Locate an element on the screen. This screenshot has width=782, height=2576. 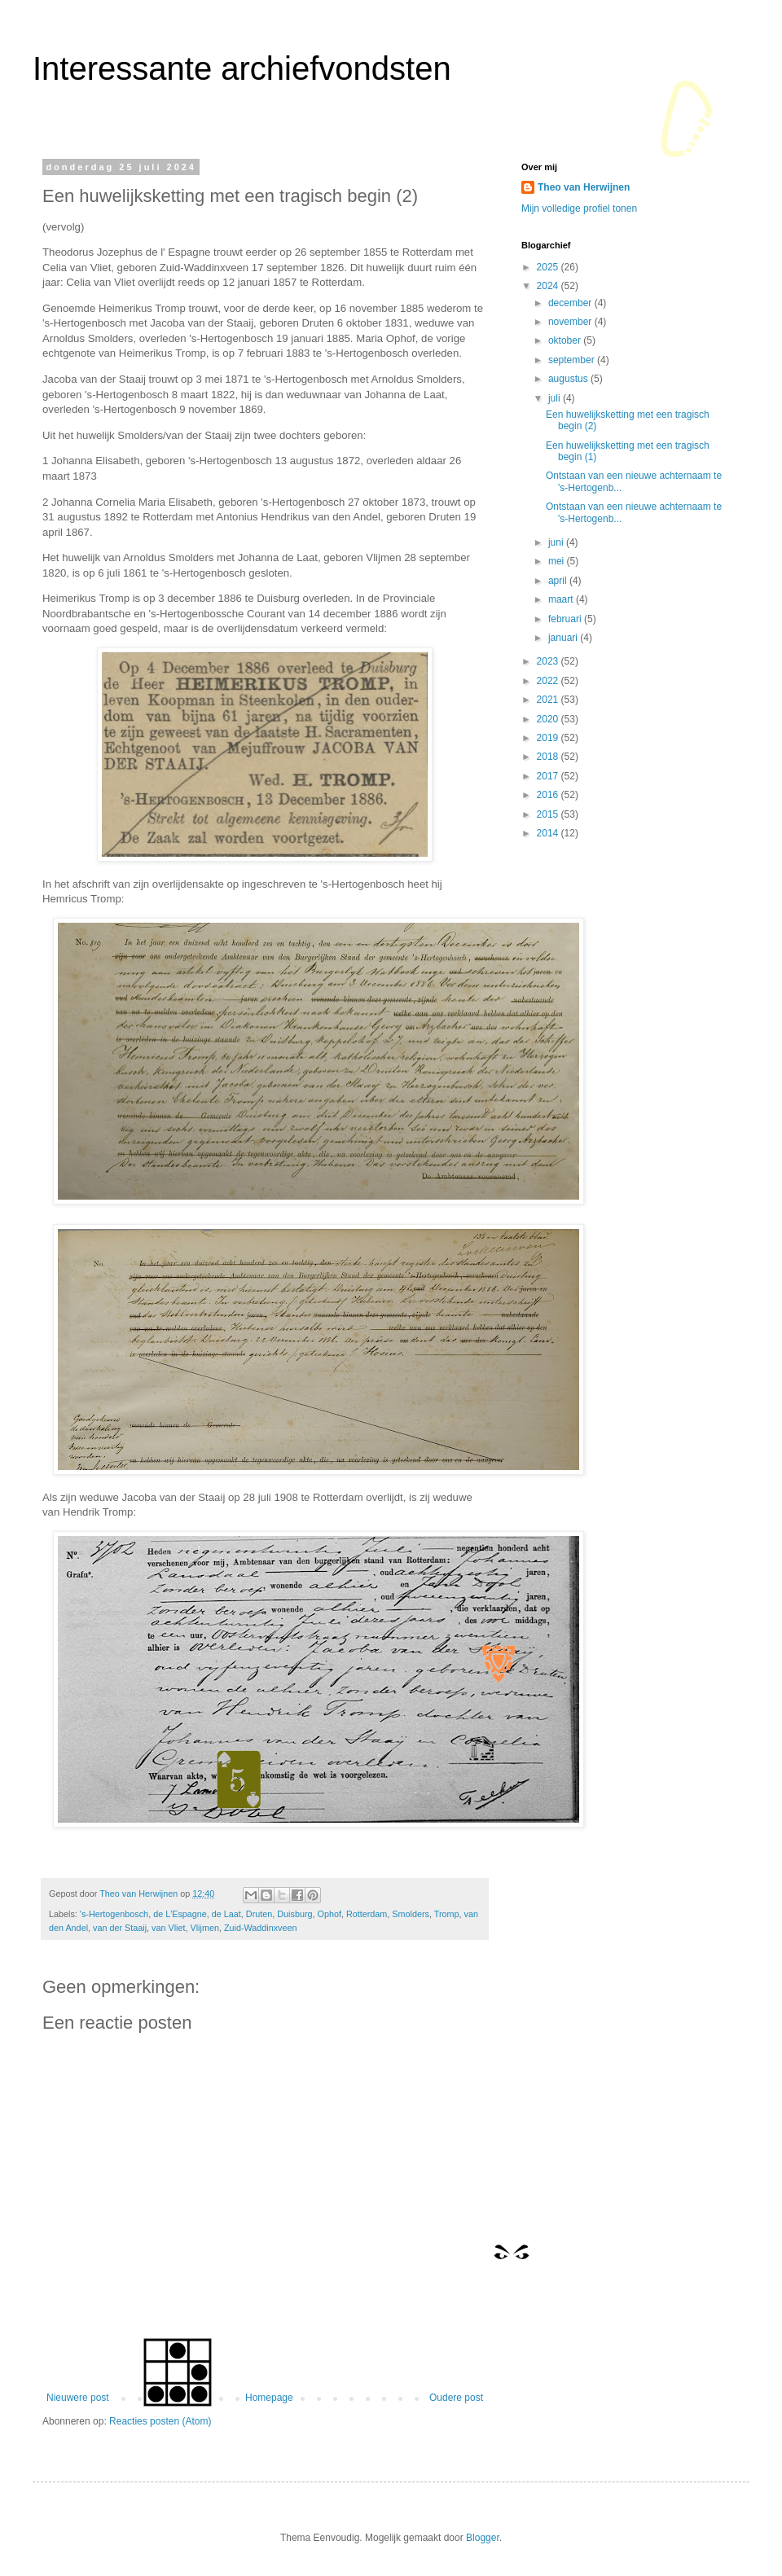
indicates an angry or hostile character state is located at coordinates (512, 2253).